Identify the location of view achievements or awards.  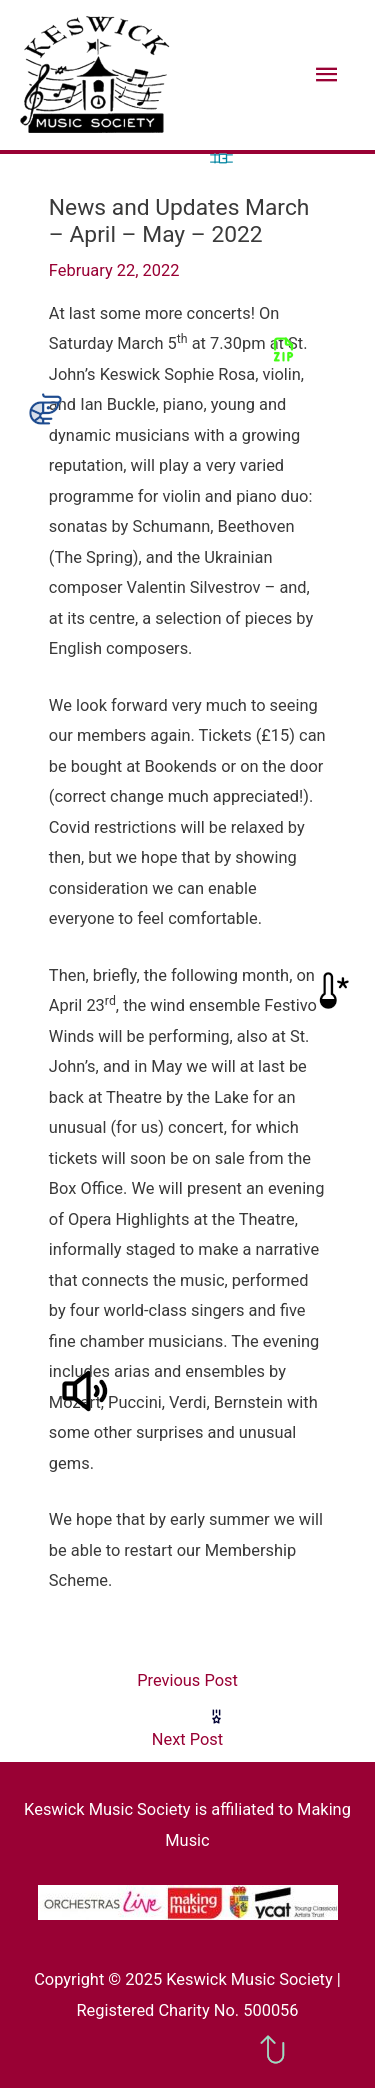
(216, 1716).